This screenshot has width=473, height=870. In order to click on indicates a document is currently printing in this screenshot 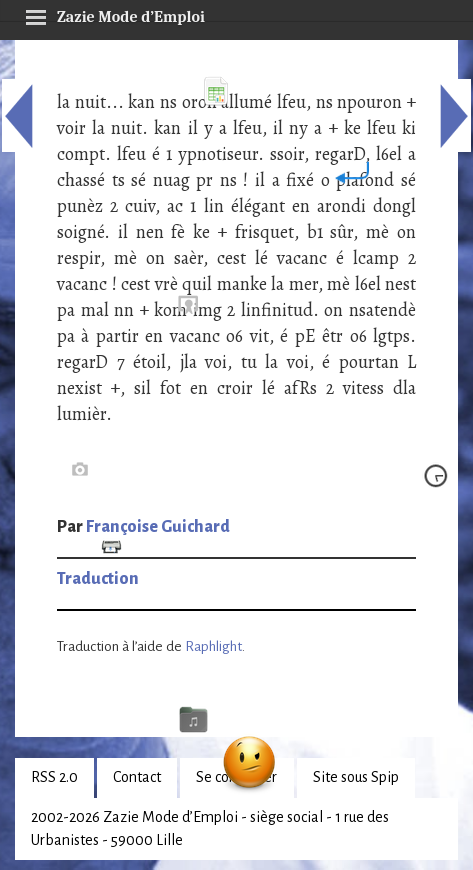, I will do `click(111, 546)`.